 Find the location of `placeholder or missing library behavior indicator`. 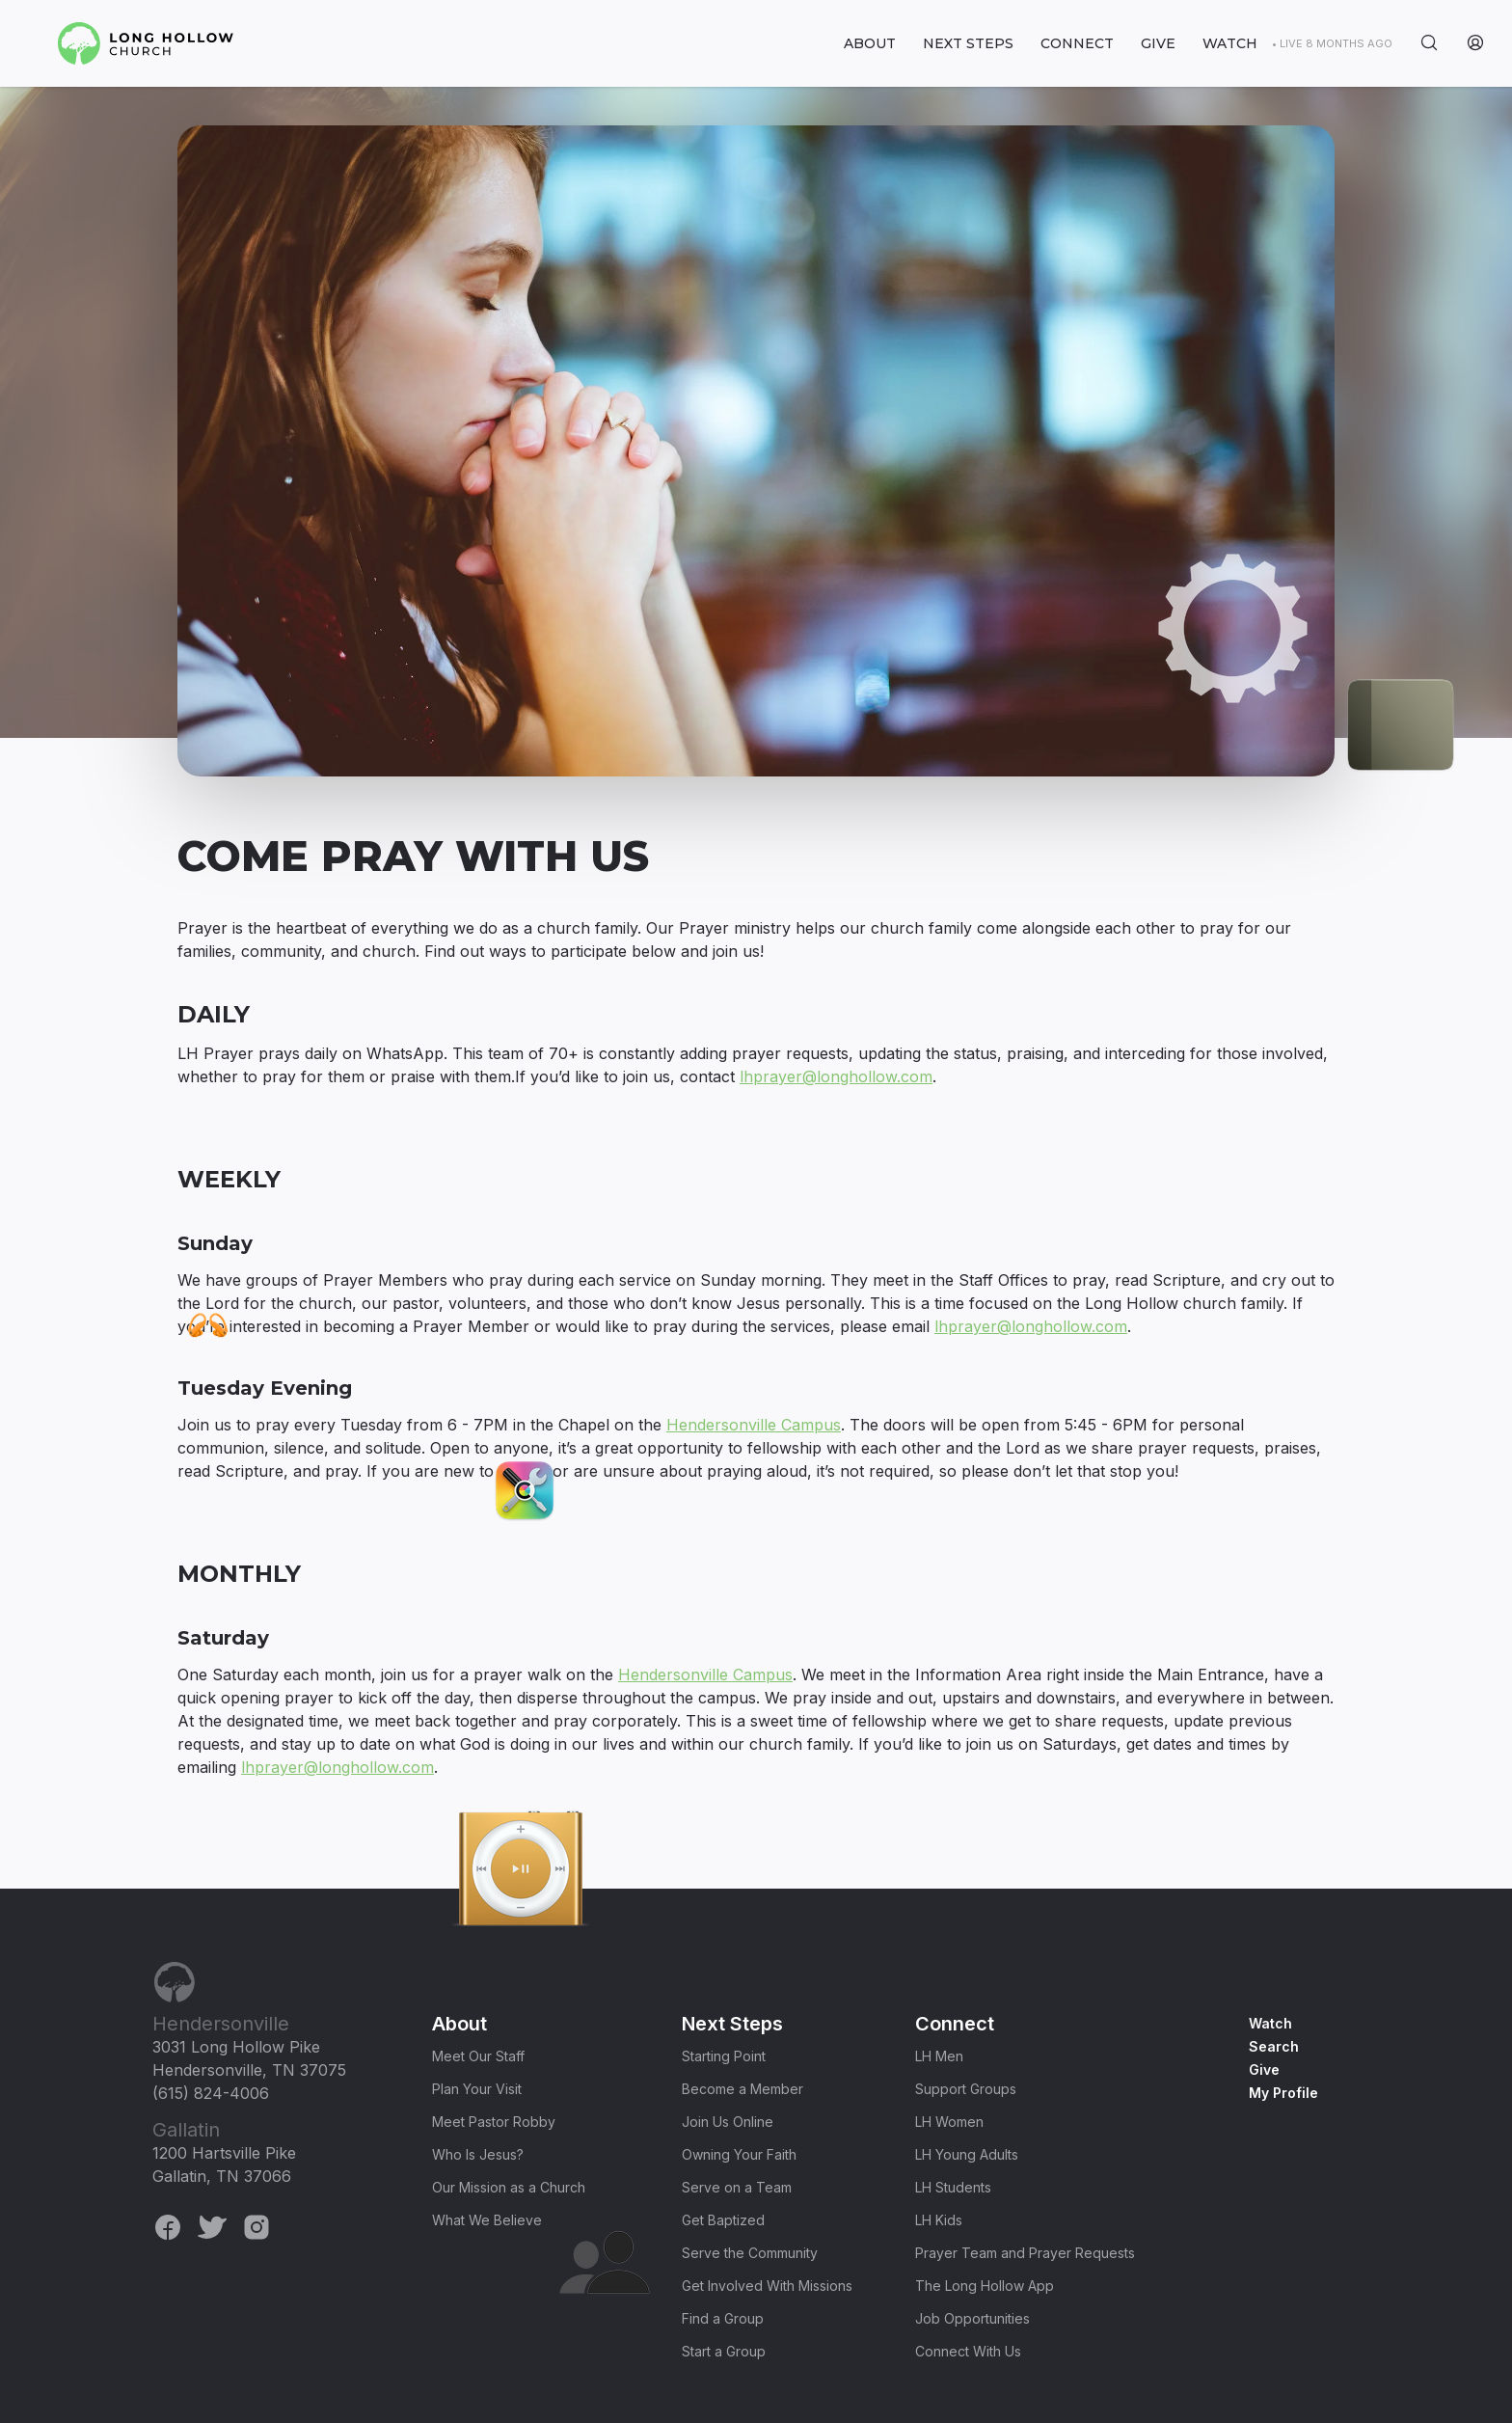

placeholder or missing library behavior indicator is located at coordinates (1232, 628).